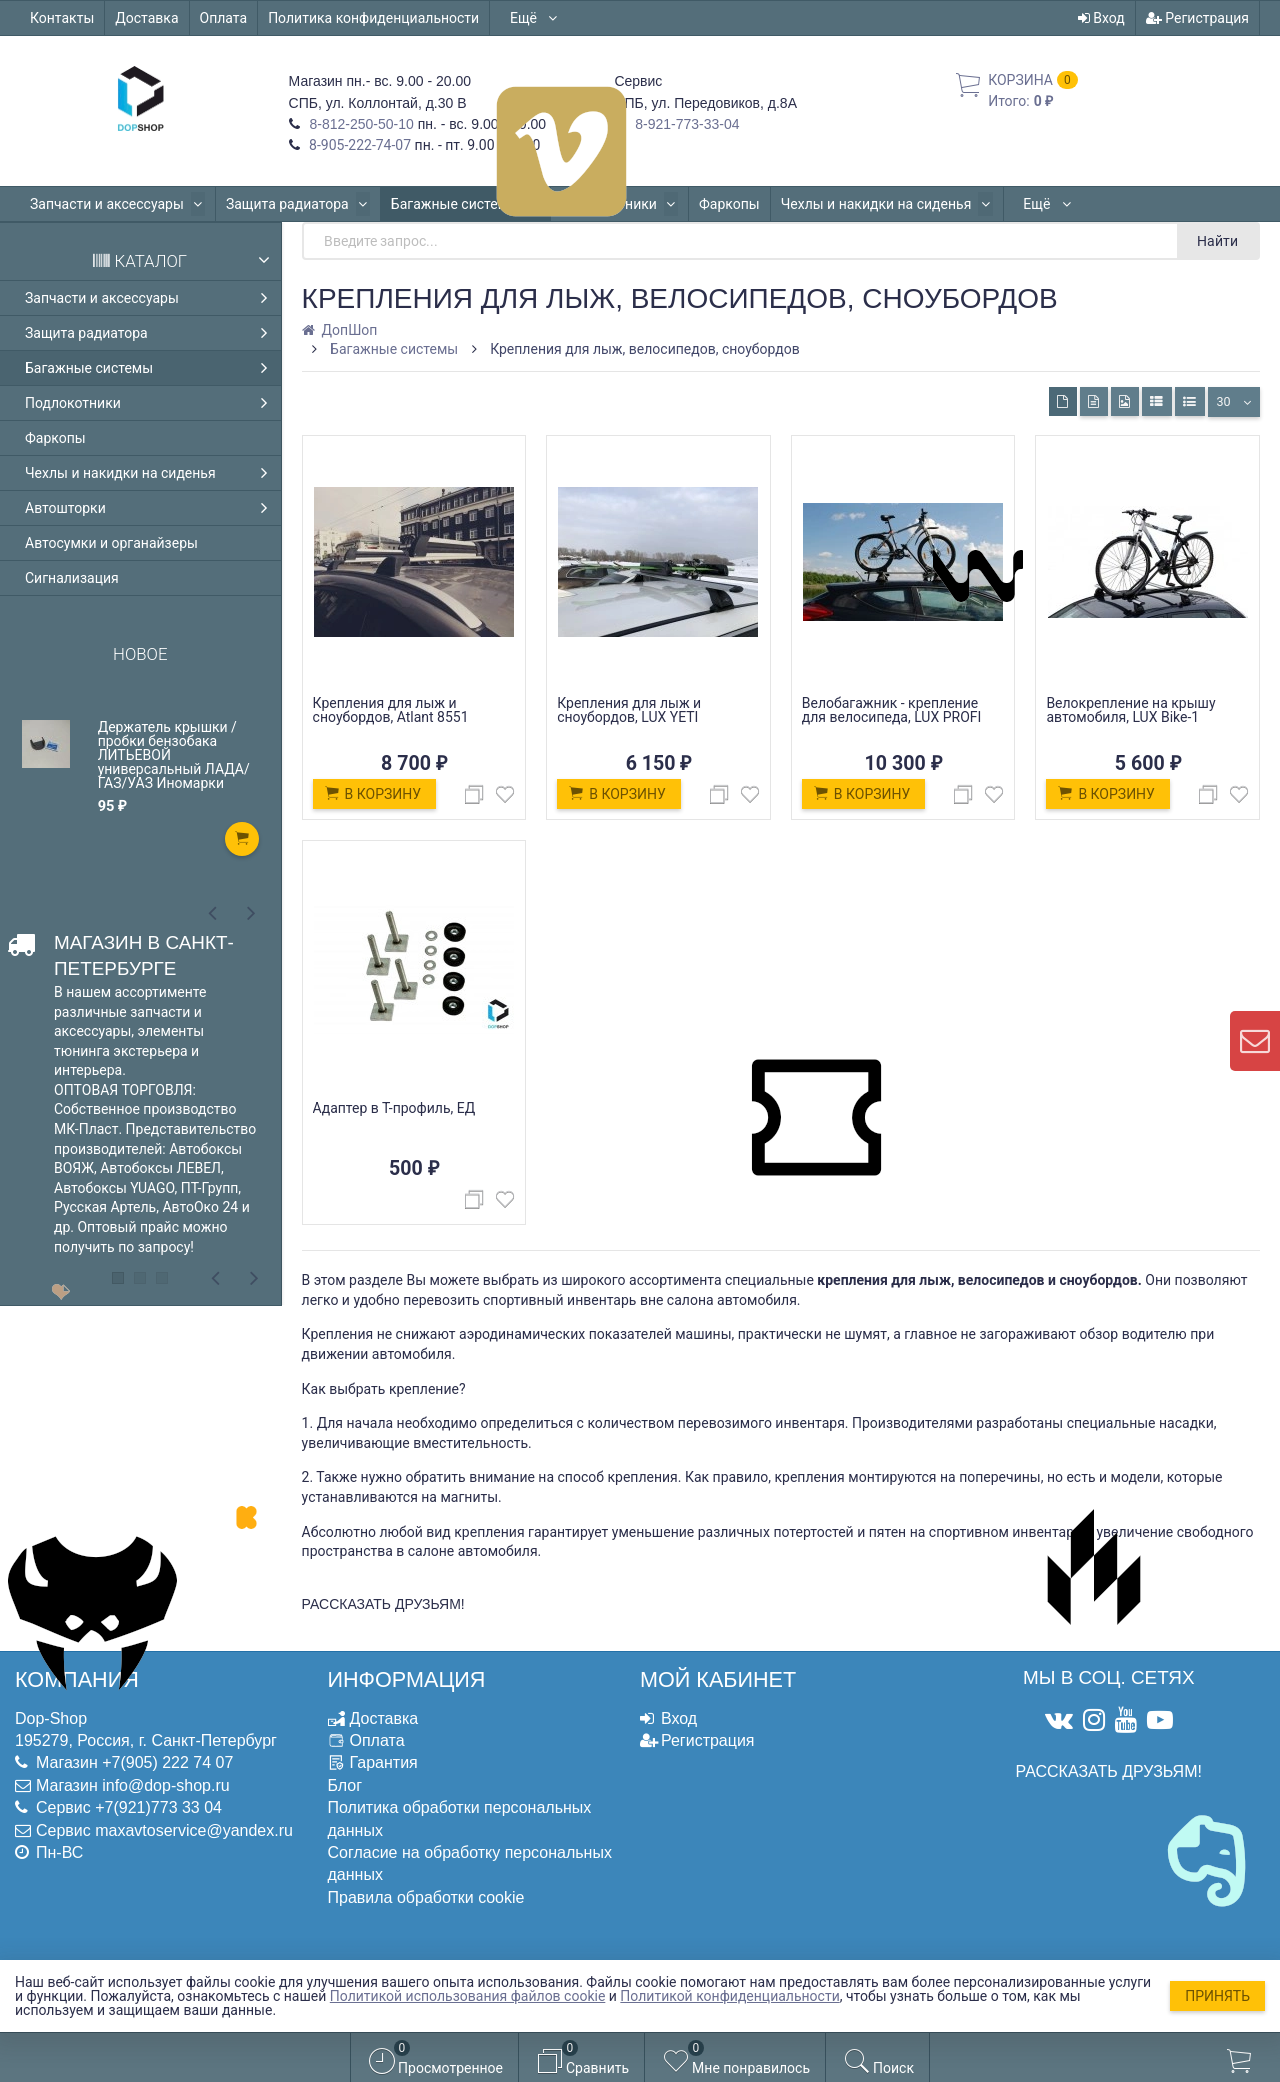 This screenshot has width=1280, height=2082. I want to click on open Kickstarter app, so click(246, 1517).